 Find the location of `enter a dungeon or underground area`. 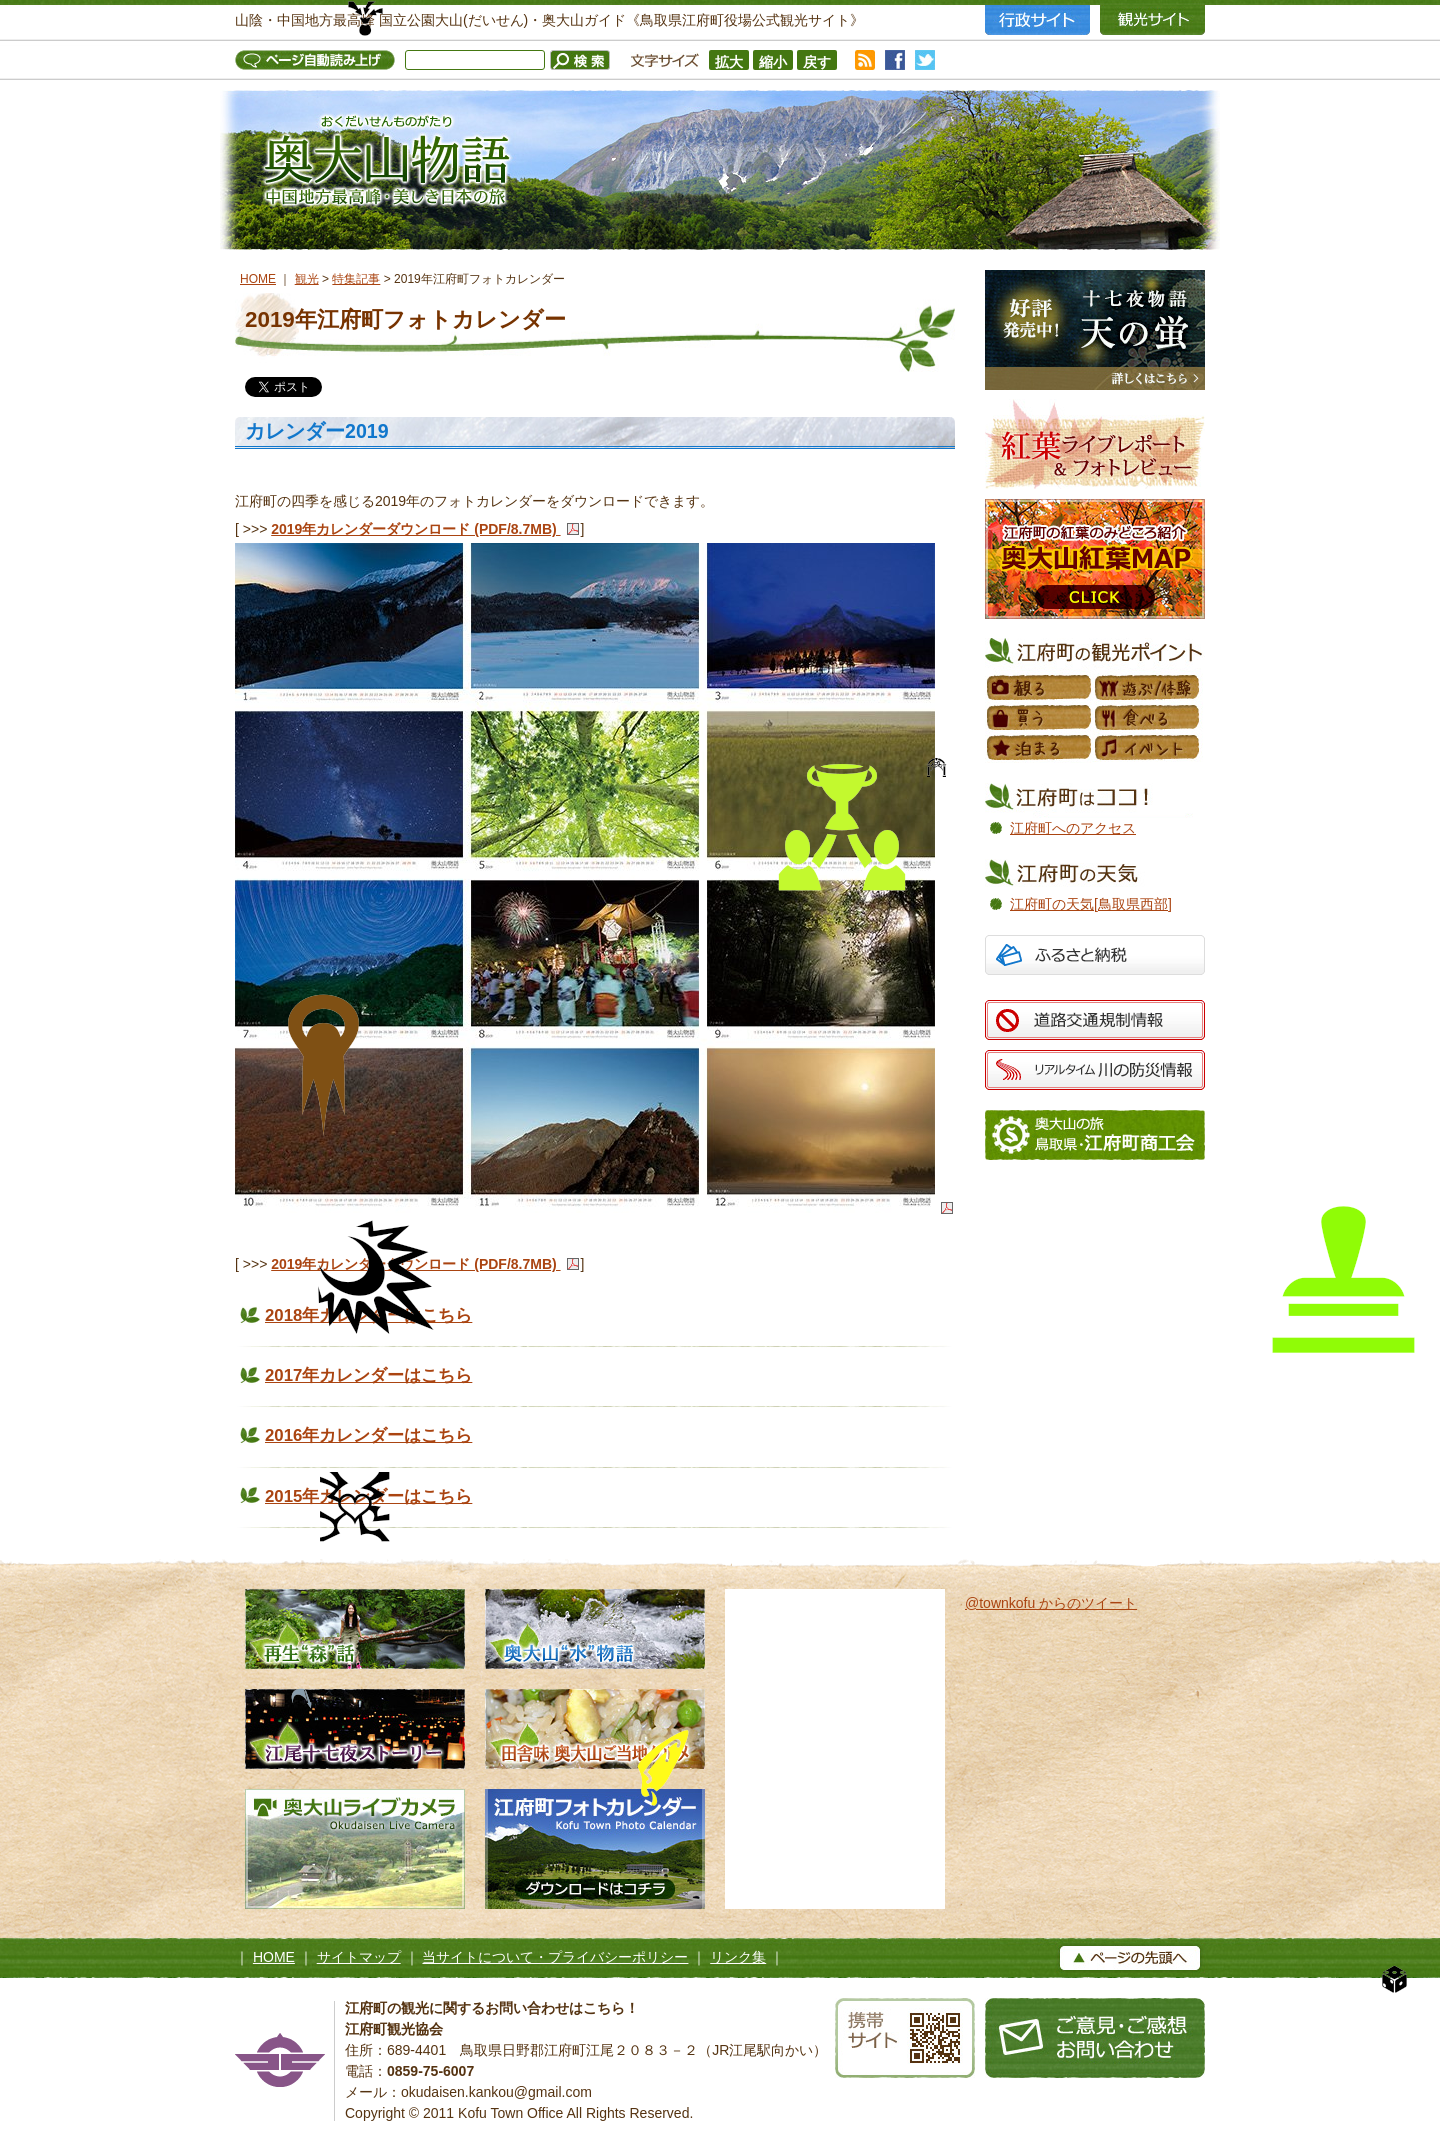

enter a dungeon or underground area is located at coordinates (936, 767).